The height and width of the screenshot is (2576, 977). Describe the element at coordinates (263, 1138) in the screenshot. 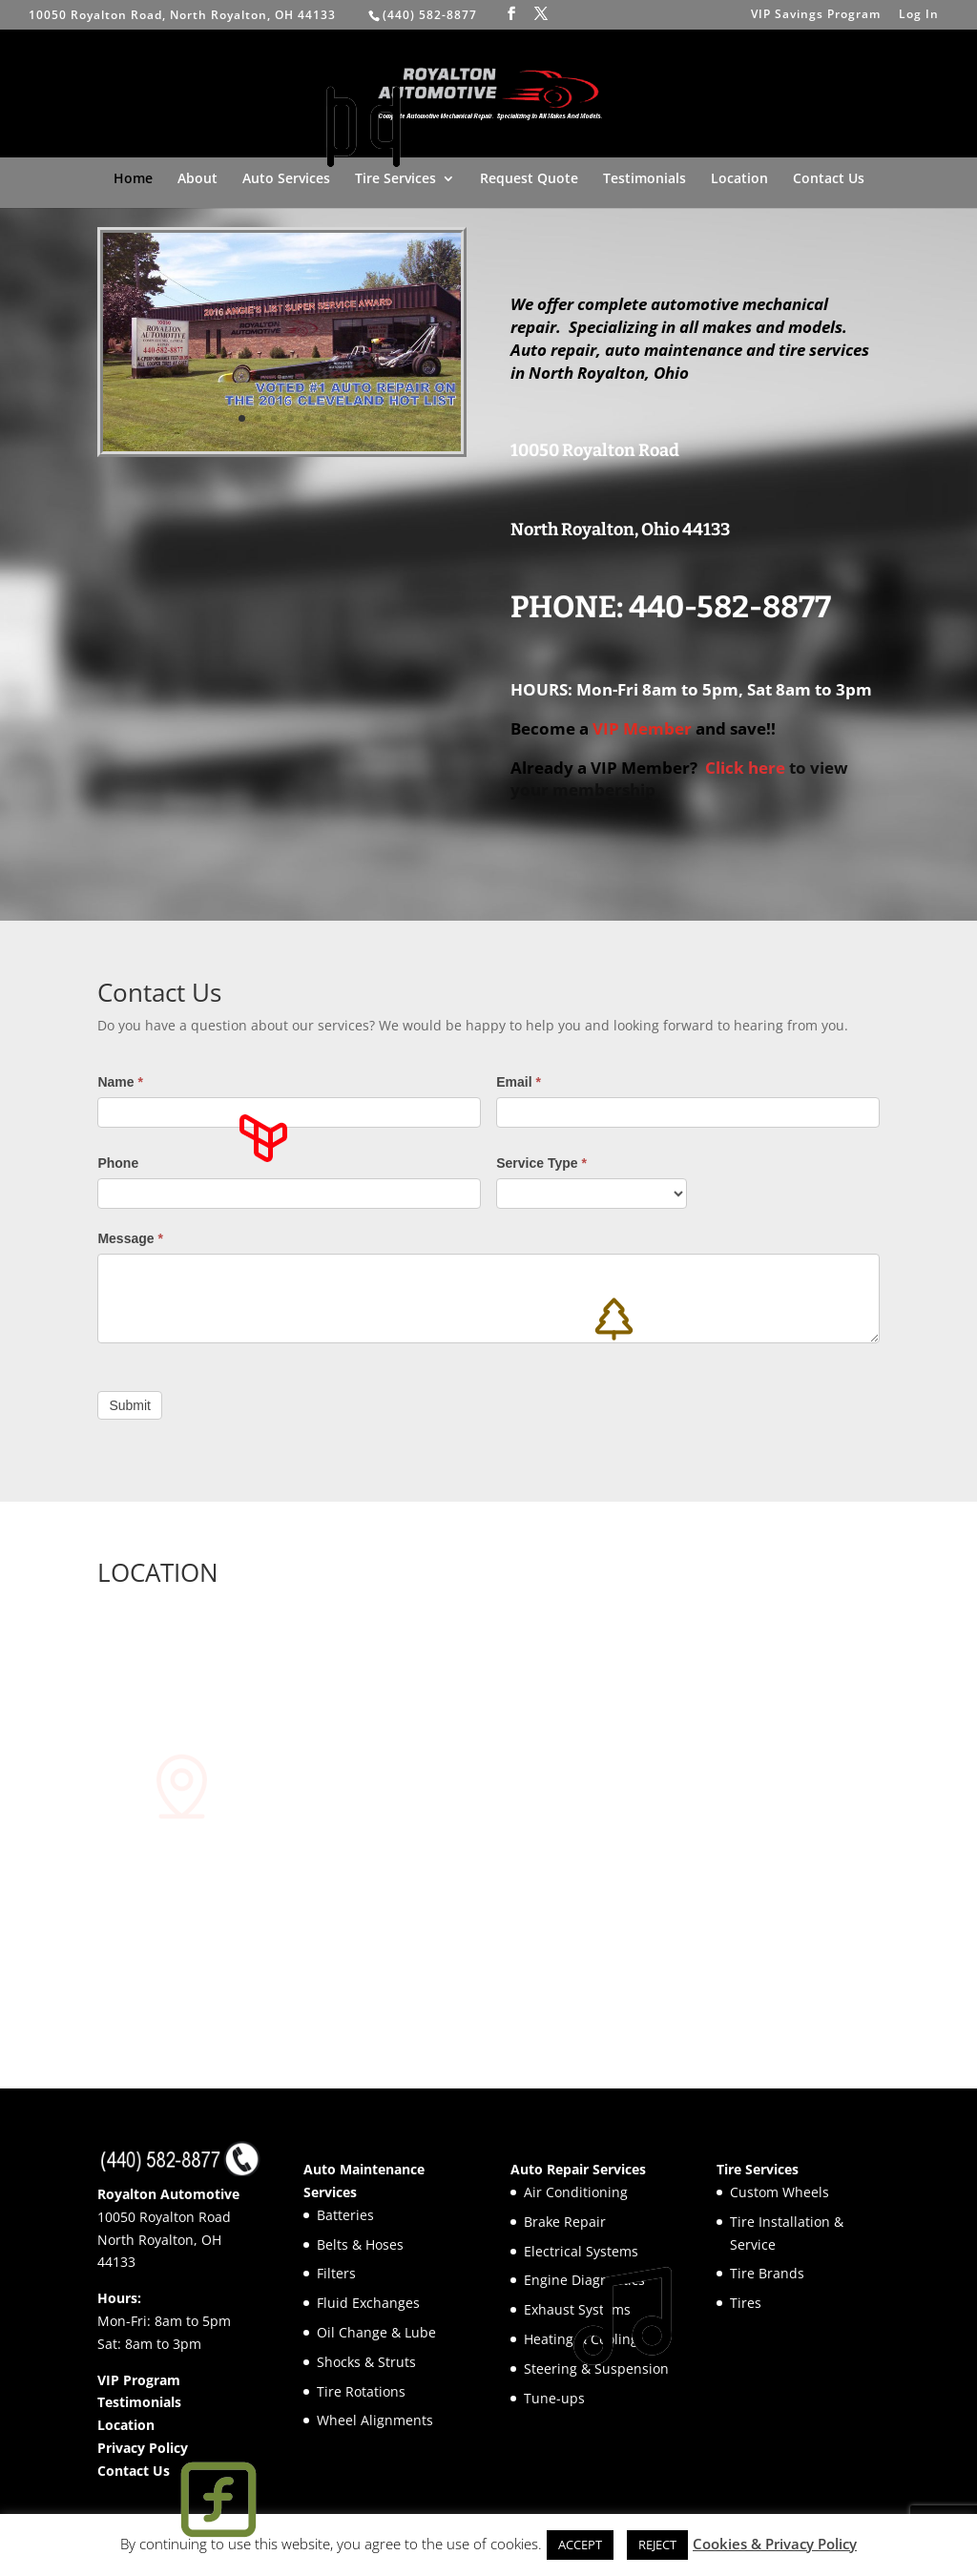

I see `terraform by hashicorp branding or integration` at that location.